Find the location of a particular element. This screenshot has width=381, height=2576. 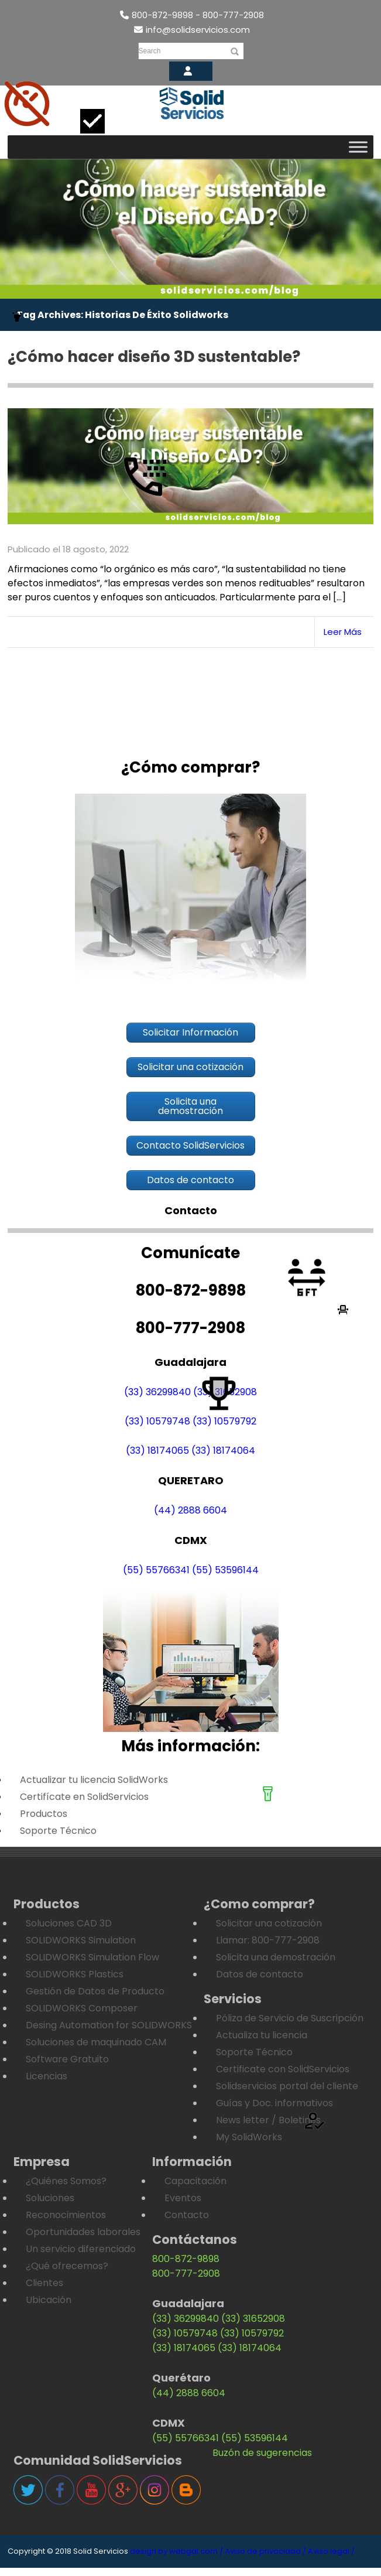

view or select your seat assignment is located at coordinates (343, 1310).